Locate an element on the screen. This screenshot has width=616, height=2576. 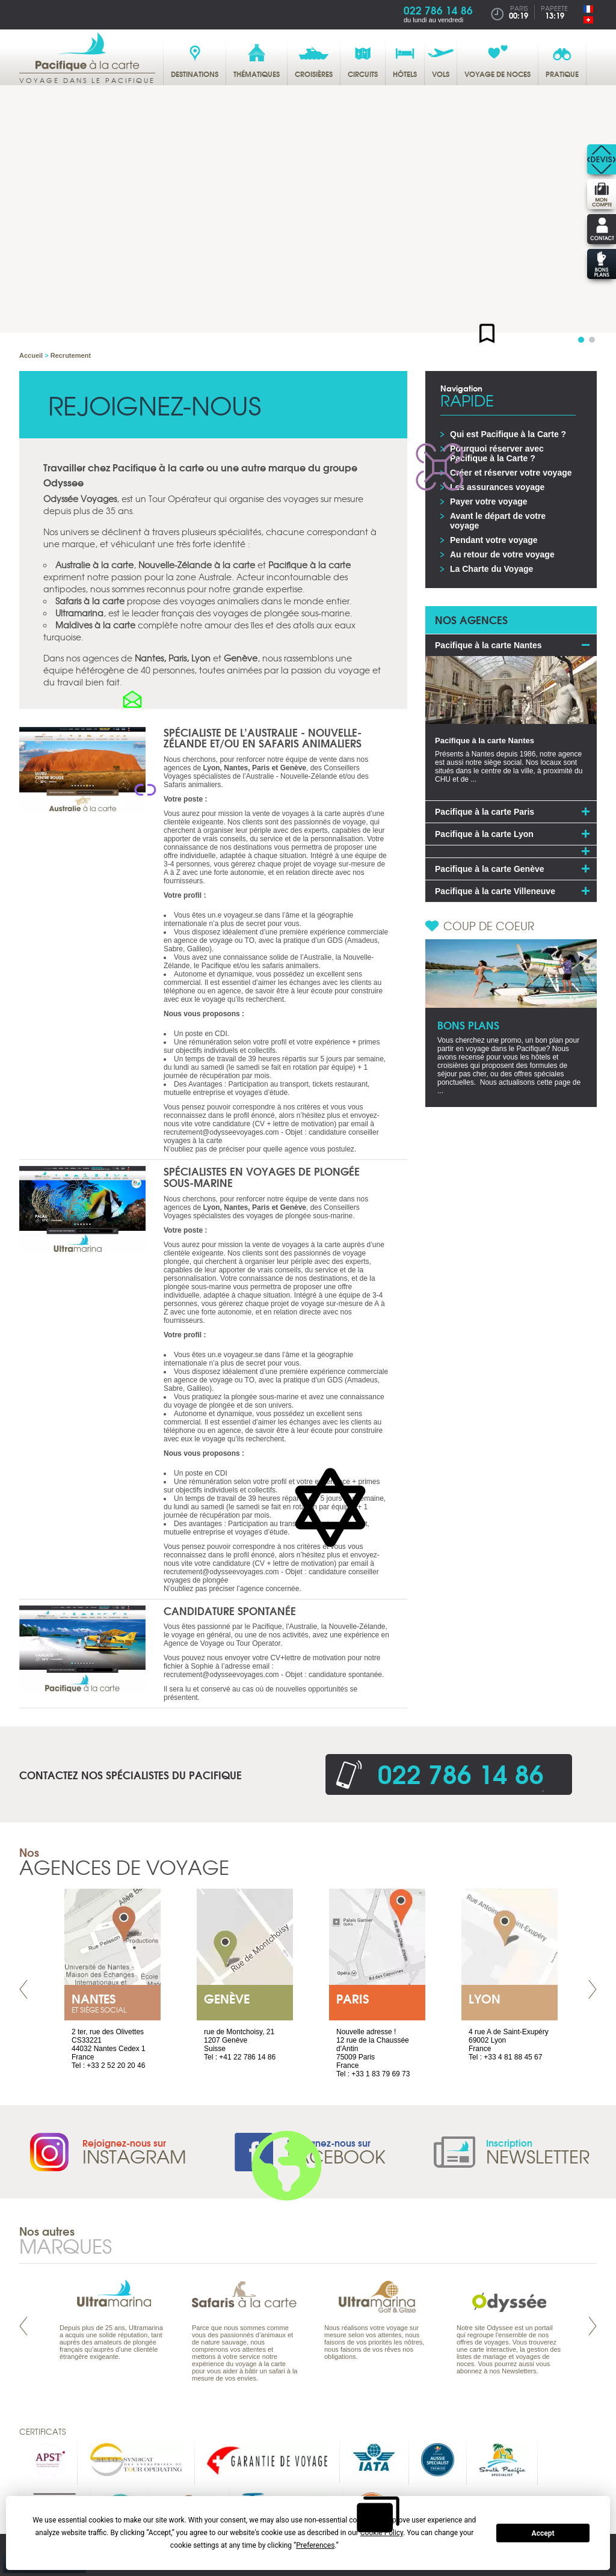
view an opened or read email is located at coordinates (132, 700).